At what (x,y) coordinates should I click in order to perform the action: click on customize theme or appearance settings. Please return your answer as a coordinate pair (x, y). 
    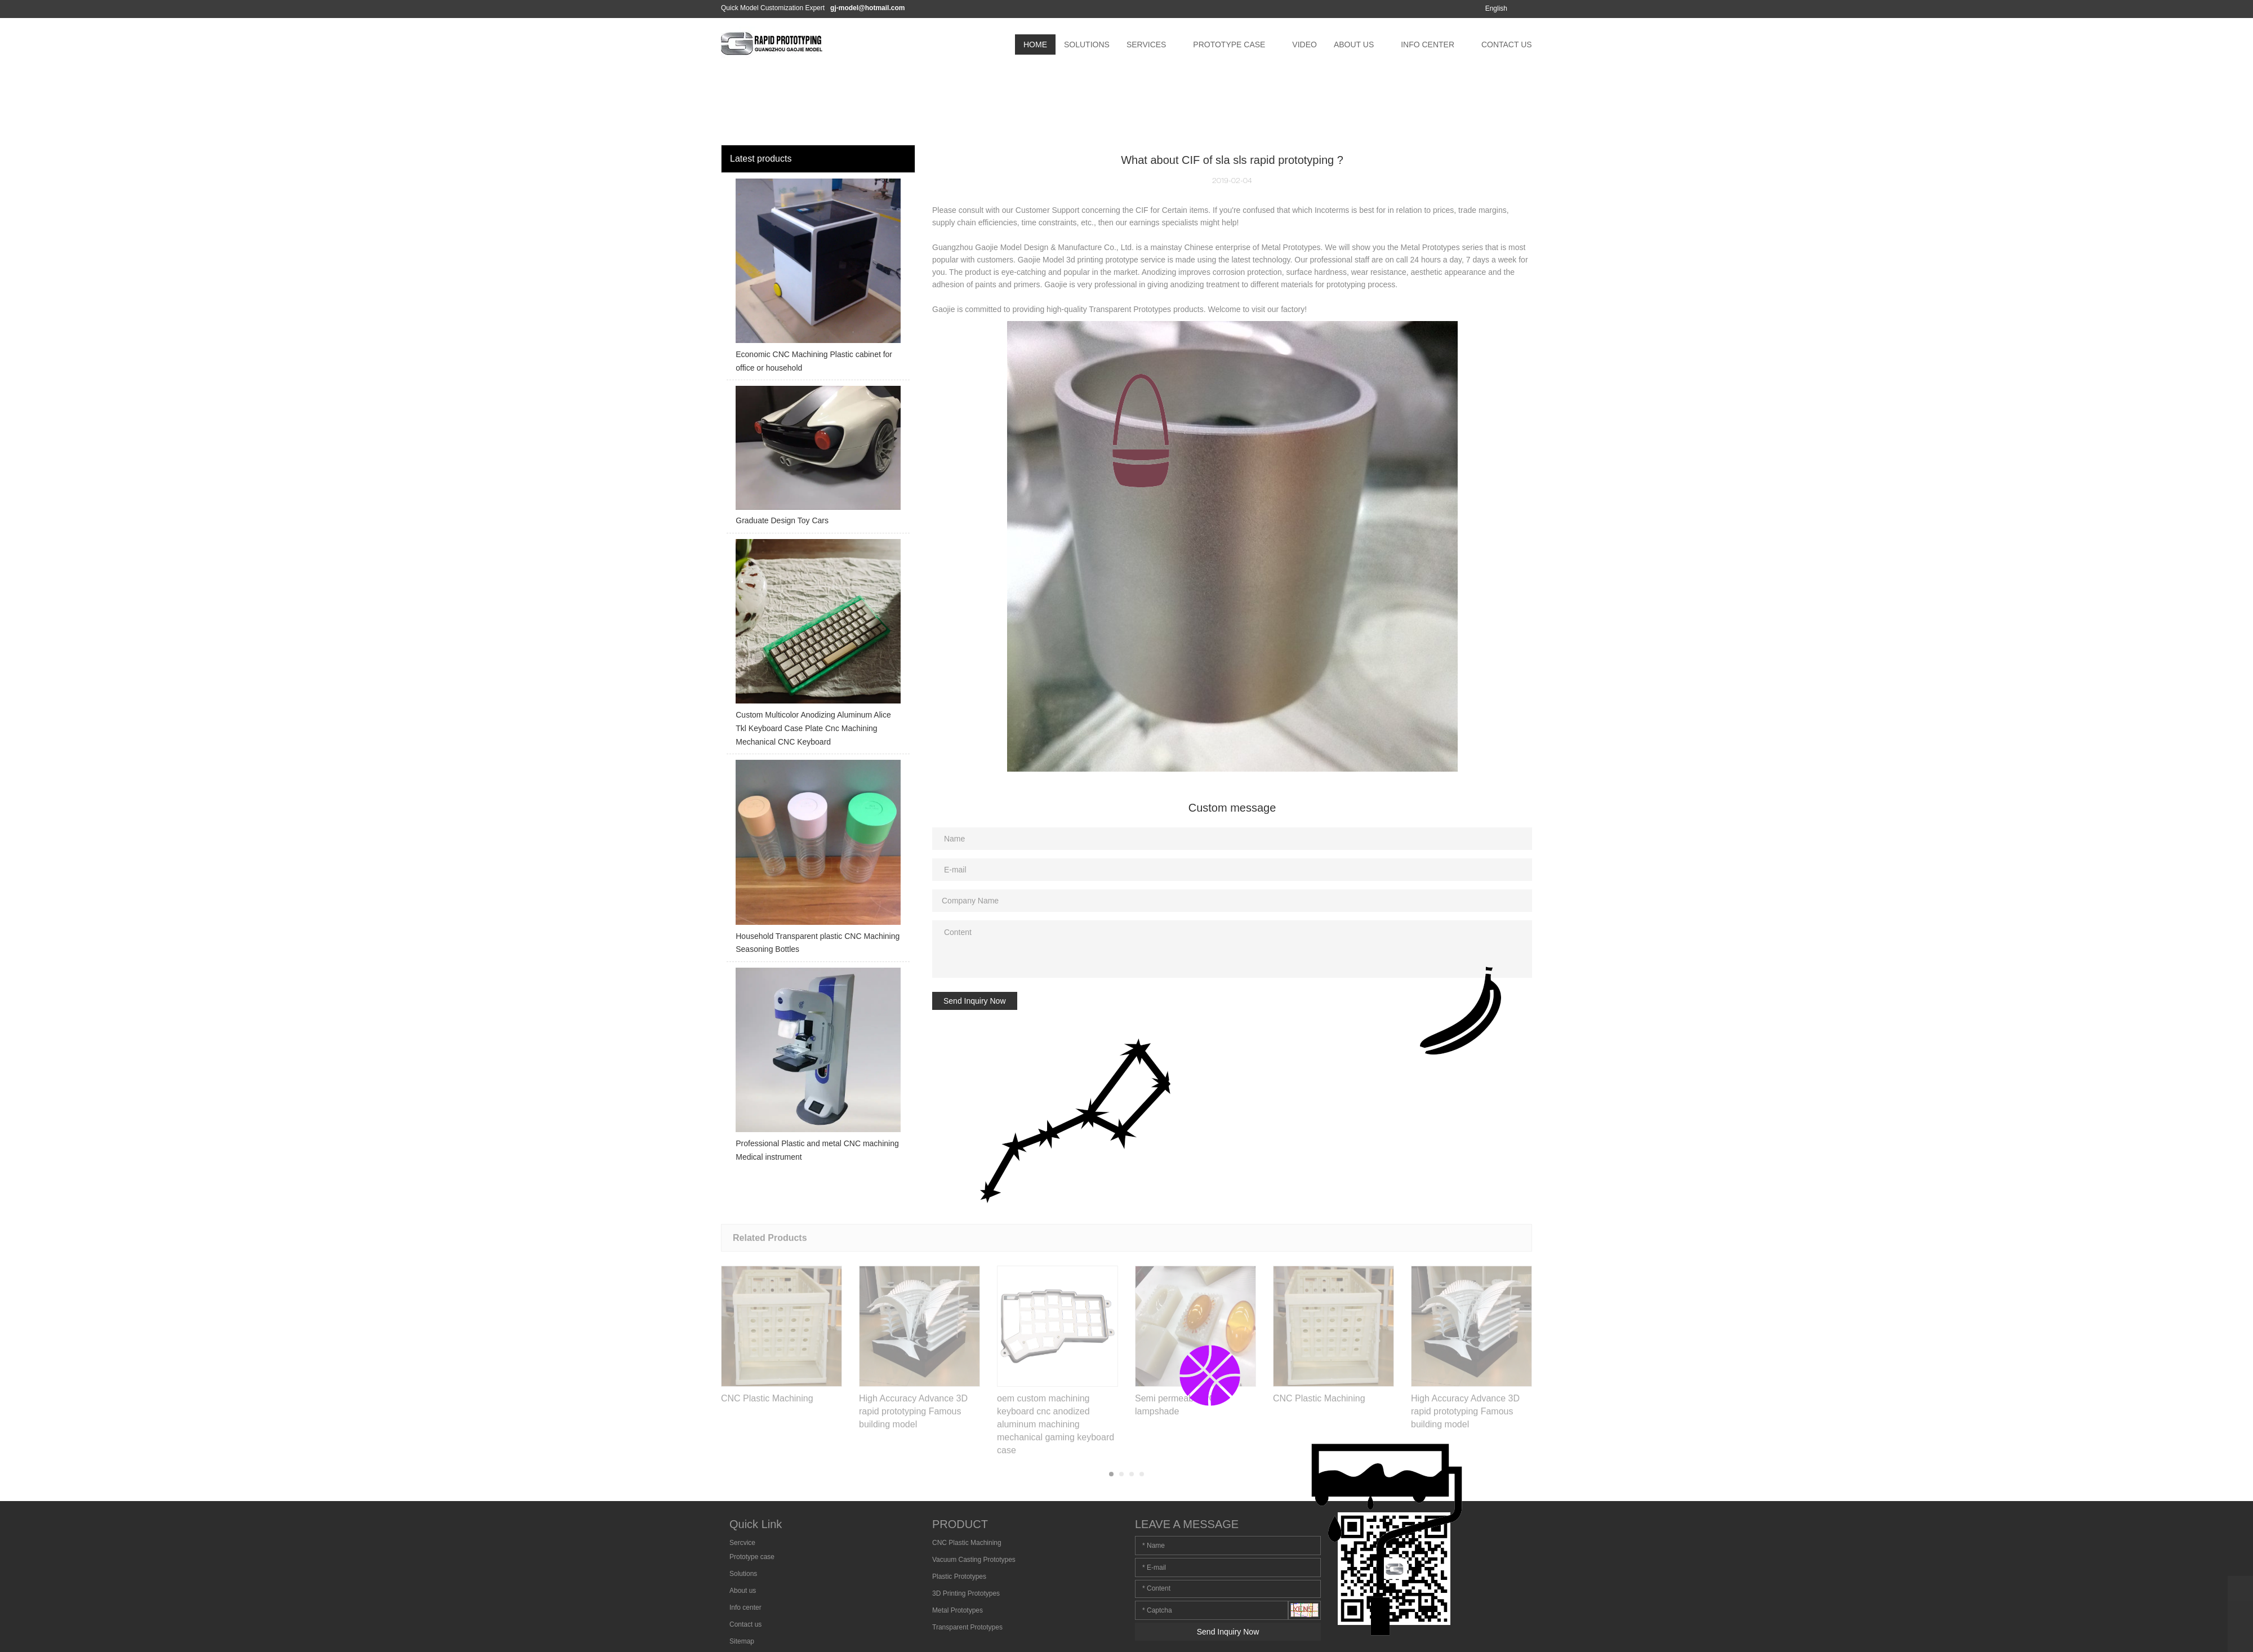
    Looking at the image, I should click on (1380, 1539).